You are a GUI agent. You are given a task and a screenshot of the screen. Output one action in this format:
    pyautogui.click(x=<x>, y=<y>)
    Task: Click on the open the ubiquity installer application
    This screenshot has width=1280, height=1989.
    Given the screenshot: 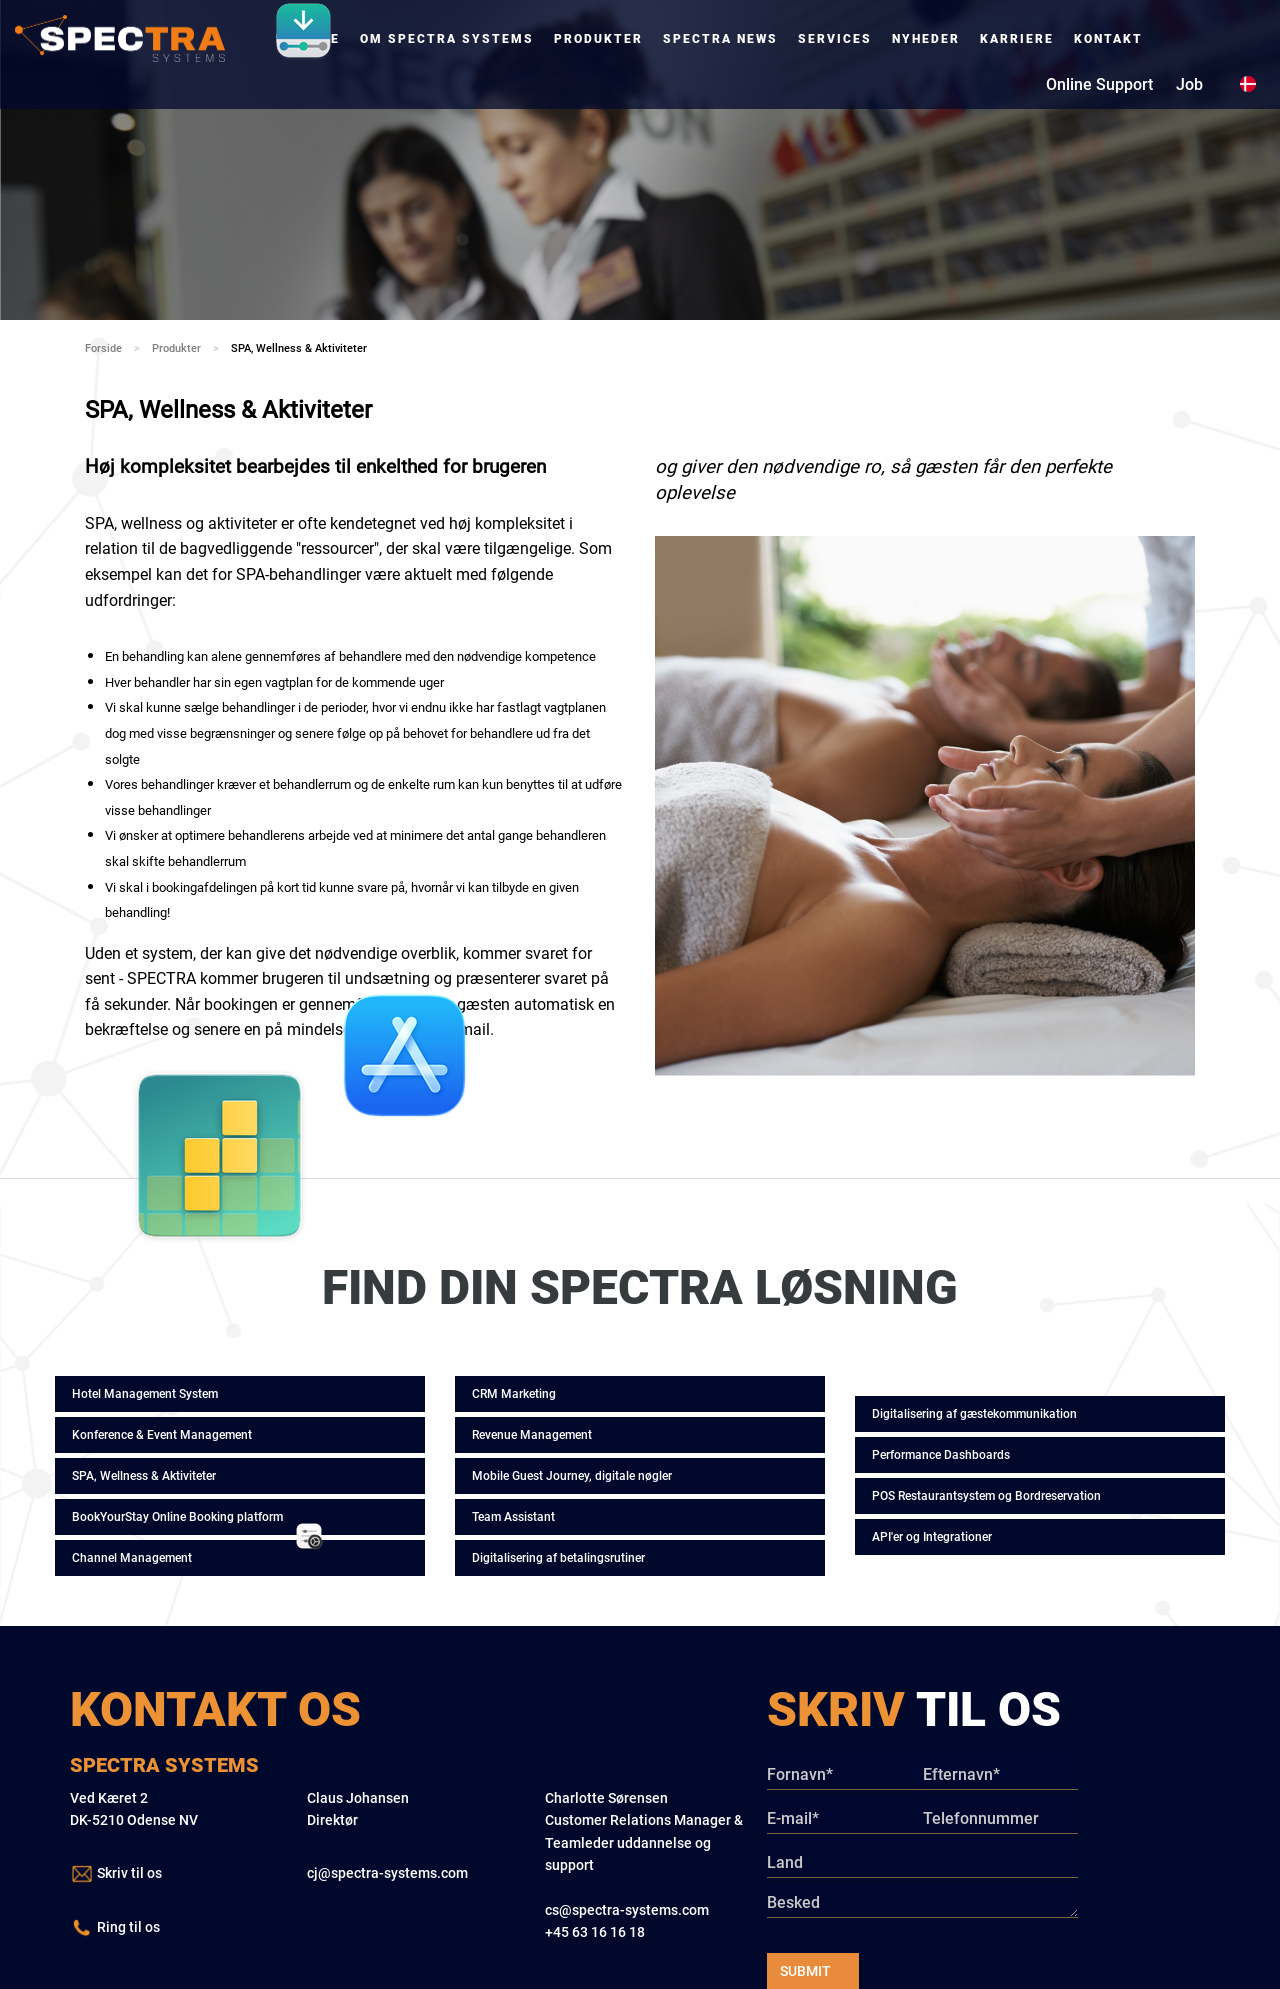 What is the action you would take?
    pyautogui.click(x=303, y=30)
    